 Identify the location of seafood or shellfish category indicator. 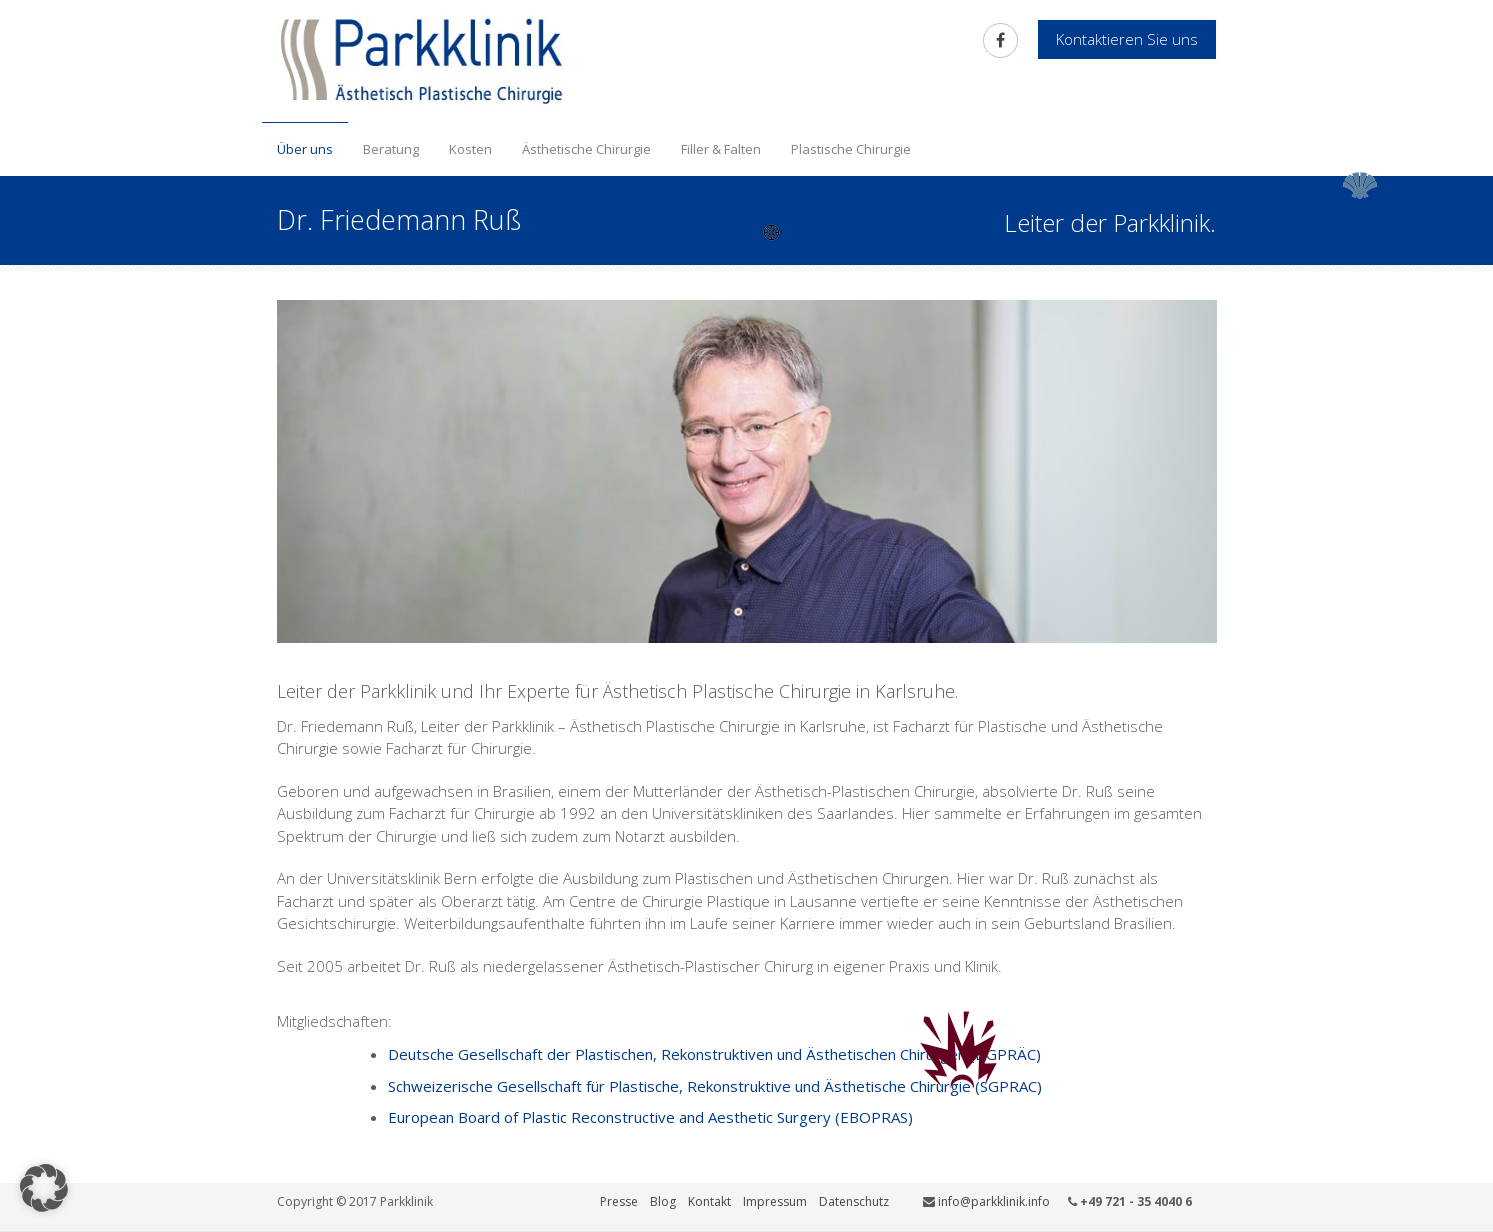
(1360, 185).